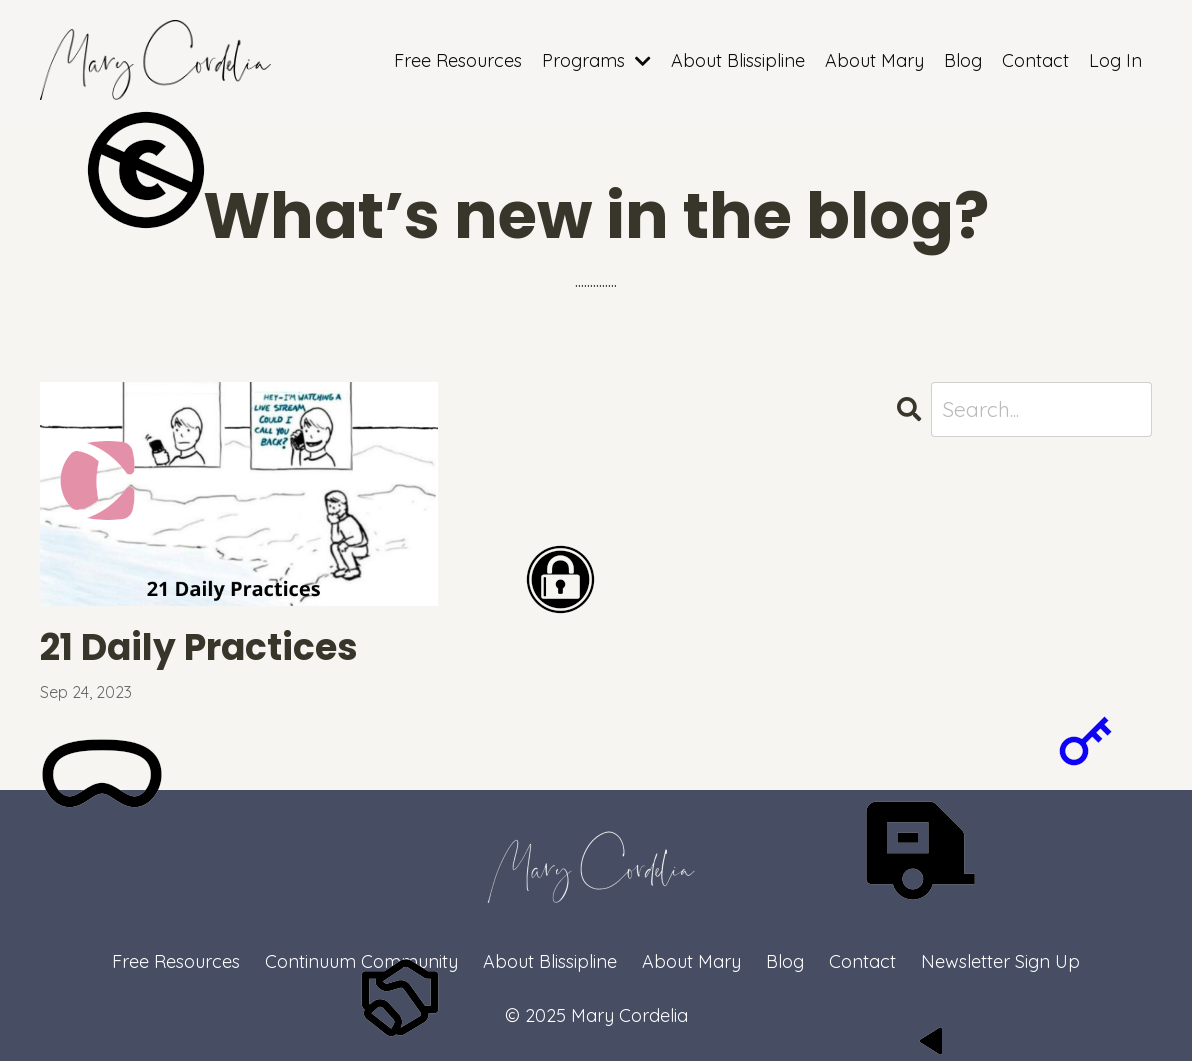 The image size is (1192, 1061). What do you see at coordinates (400, 998) in the screenshot?
I see `indicates a partnership or collaboration` at bounding box center [400, 998].